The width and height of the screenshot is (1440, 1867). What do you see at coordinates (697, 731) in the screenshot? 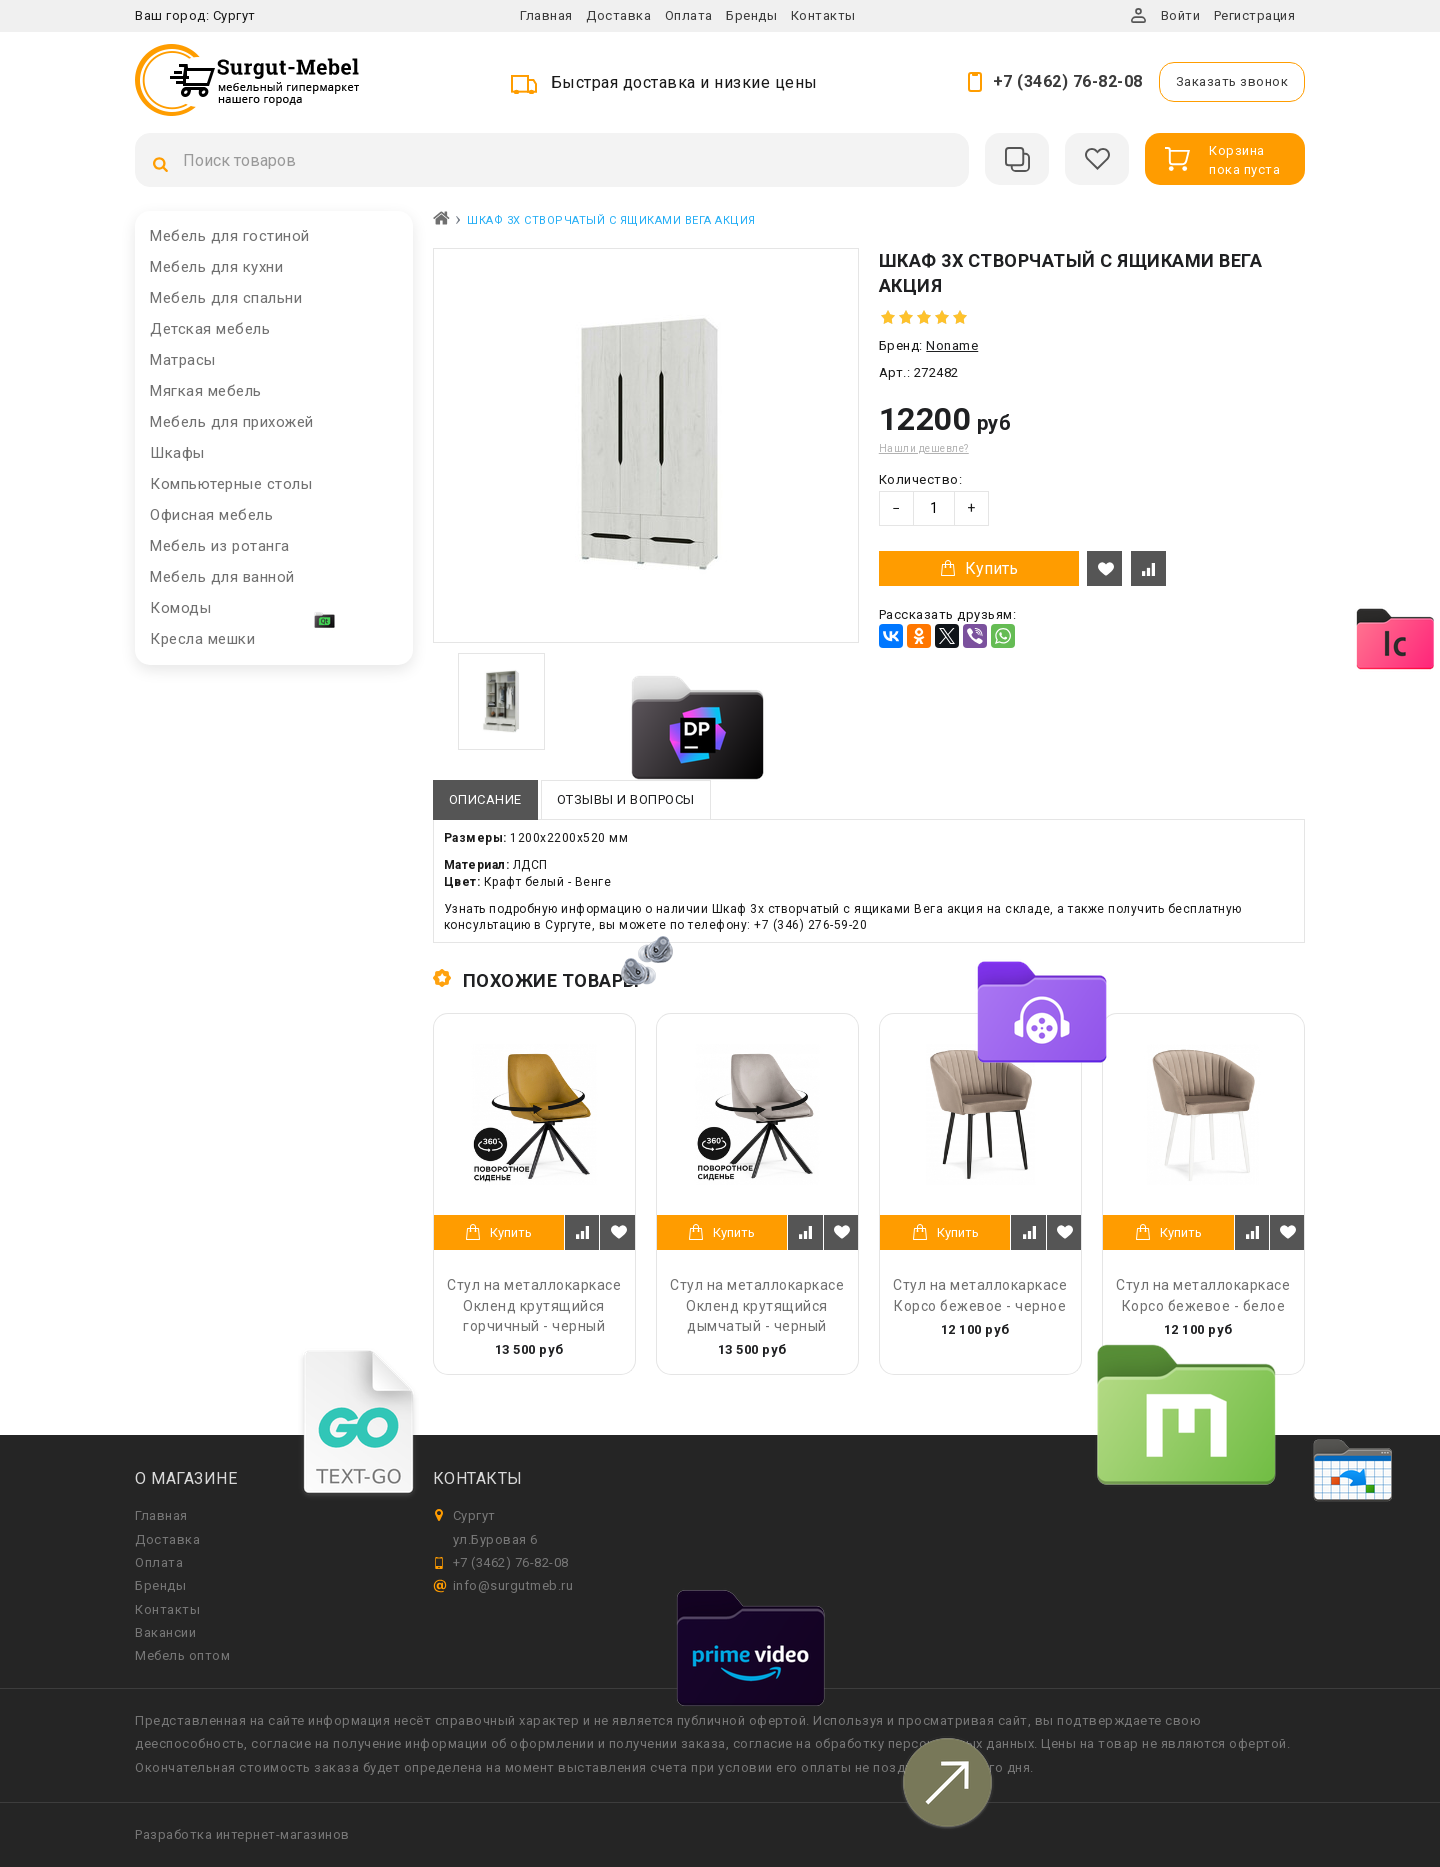
I see `open folder containing JetBrains dotPeek projects` at bounding box center [697, 731].